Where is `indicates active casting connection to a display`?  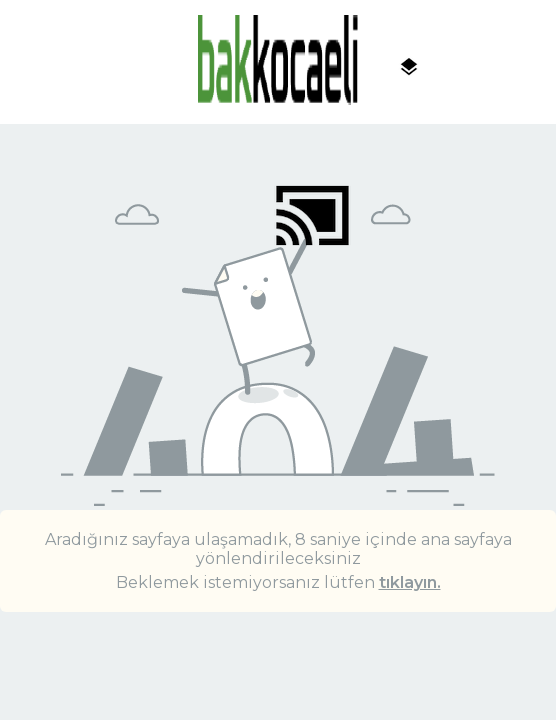
indicates active casting connection to a display is located at coordinates (312, 215).